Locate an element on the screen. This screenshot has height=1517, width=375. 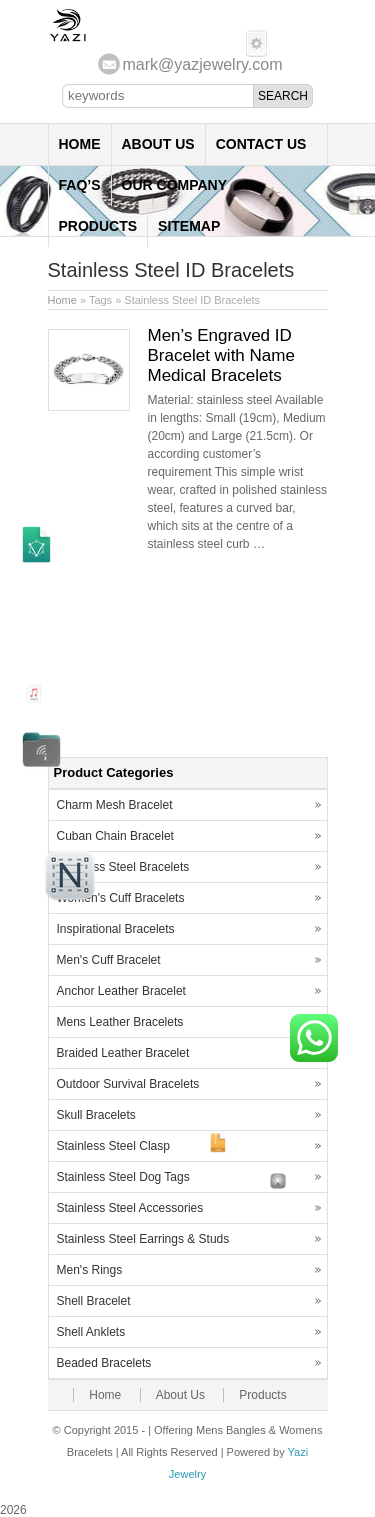
open insync cloud sync folder is located at coordinates (41, 749).